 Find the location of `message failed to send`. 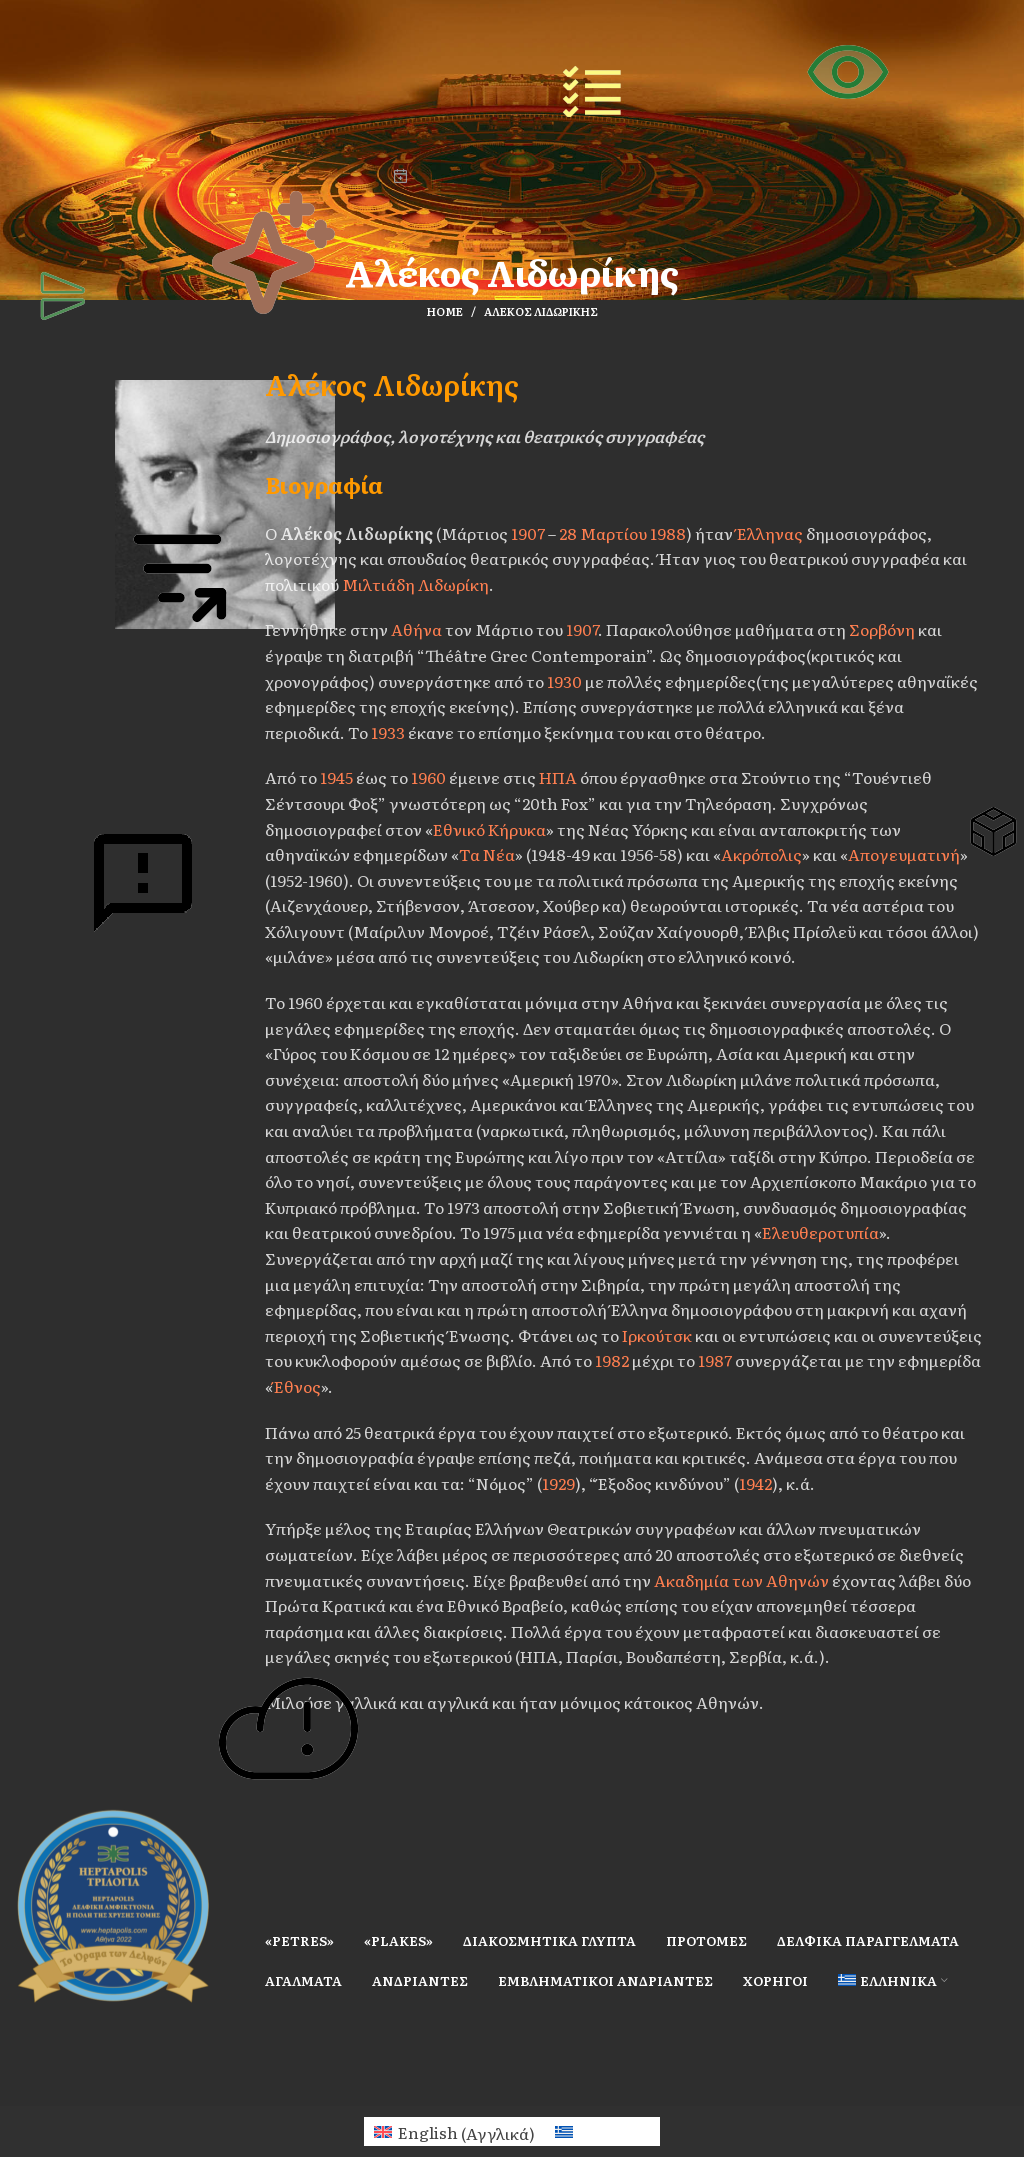

message failed to send is located at coordinates (143, 883).